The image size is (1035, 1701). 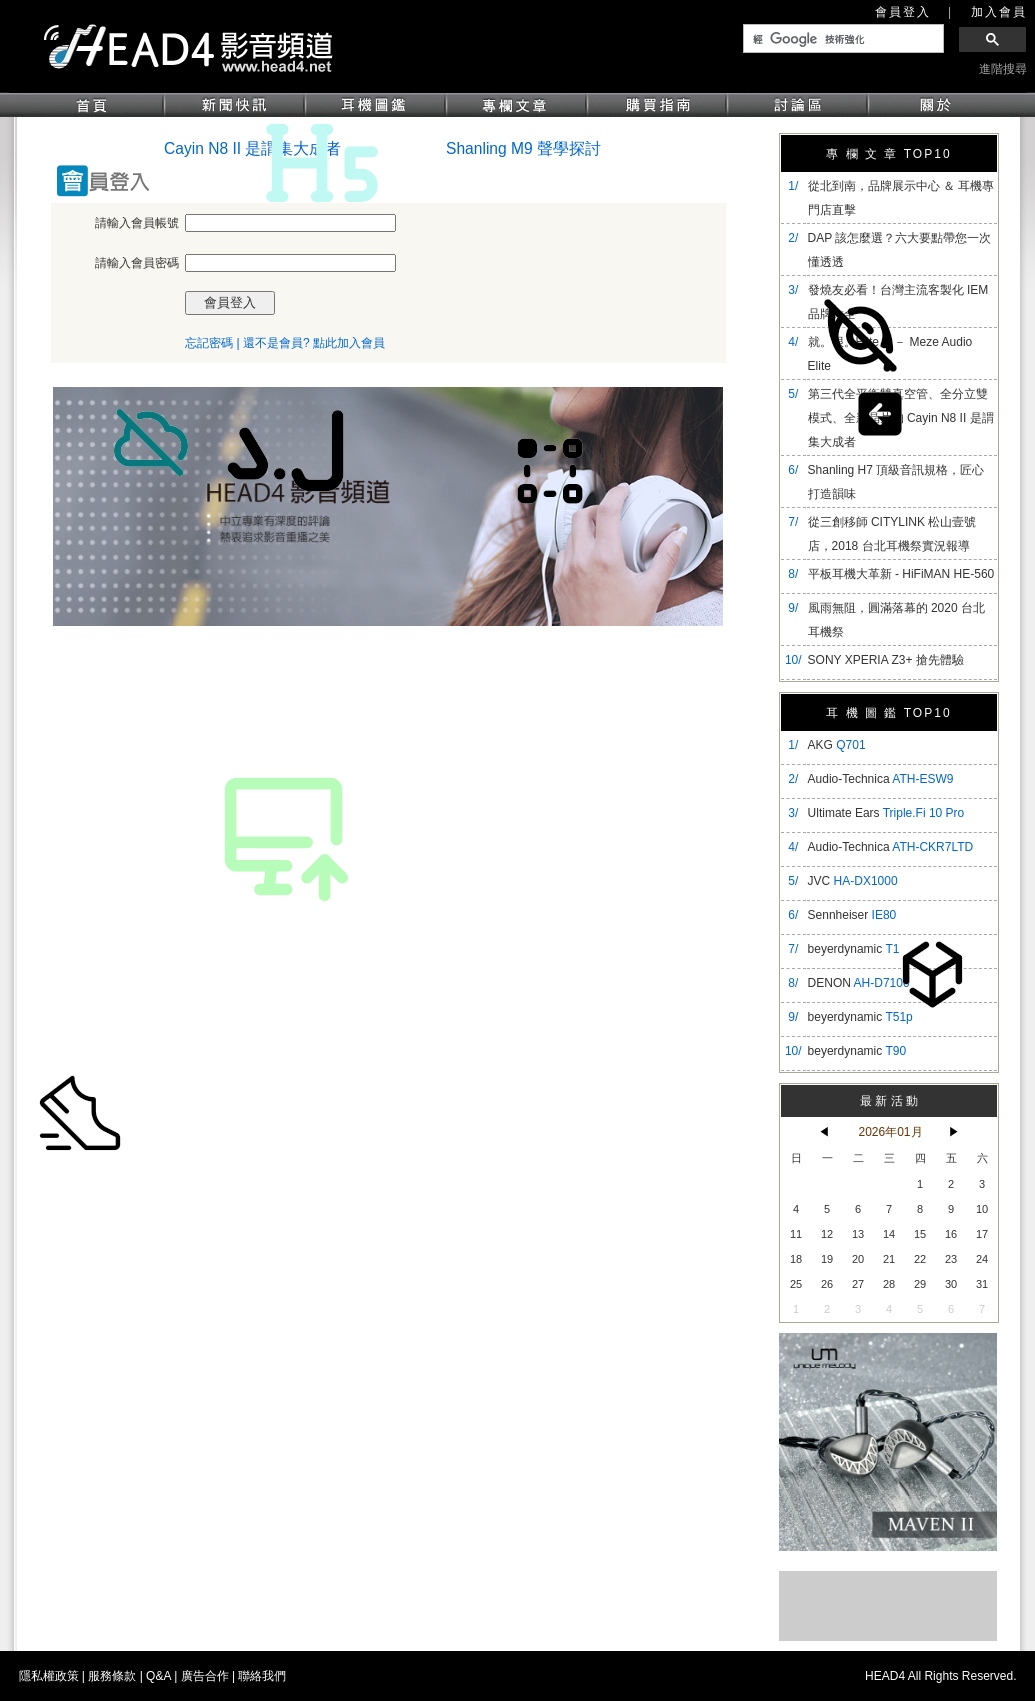 What do you see at coordinates (78, 1117) in the screenshot?
I see `track your running or walking activity` at bounding box center [78, 1117].